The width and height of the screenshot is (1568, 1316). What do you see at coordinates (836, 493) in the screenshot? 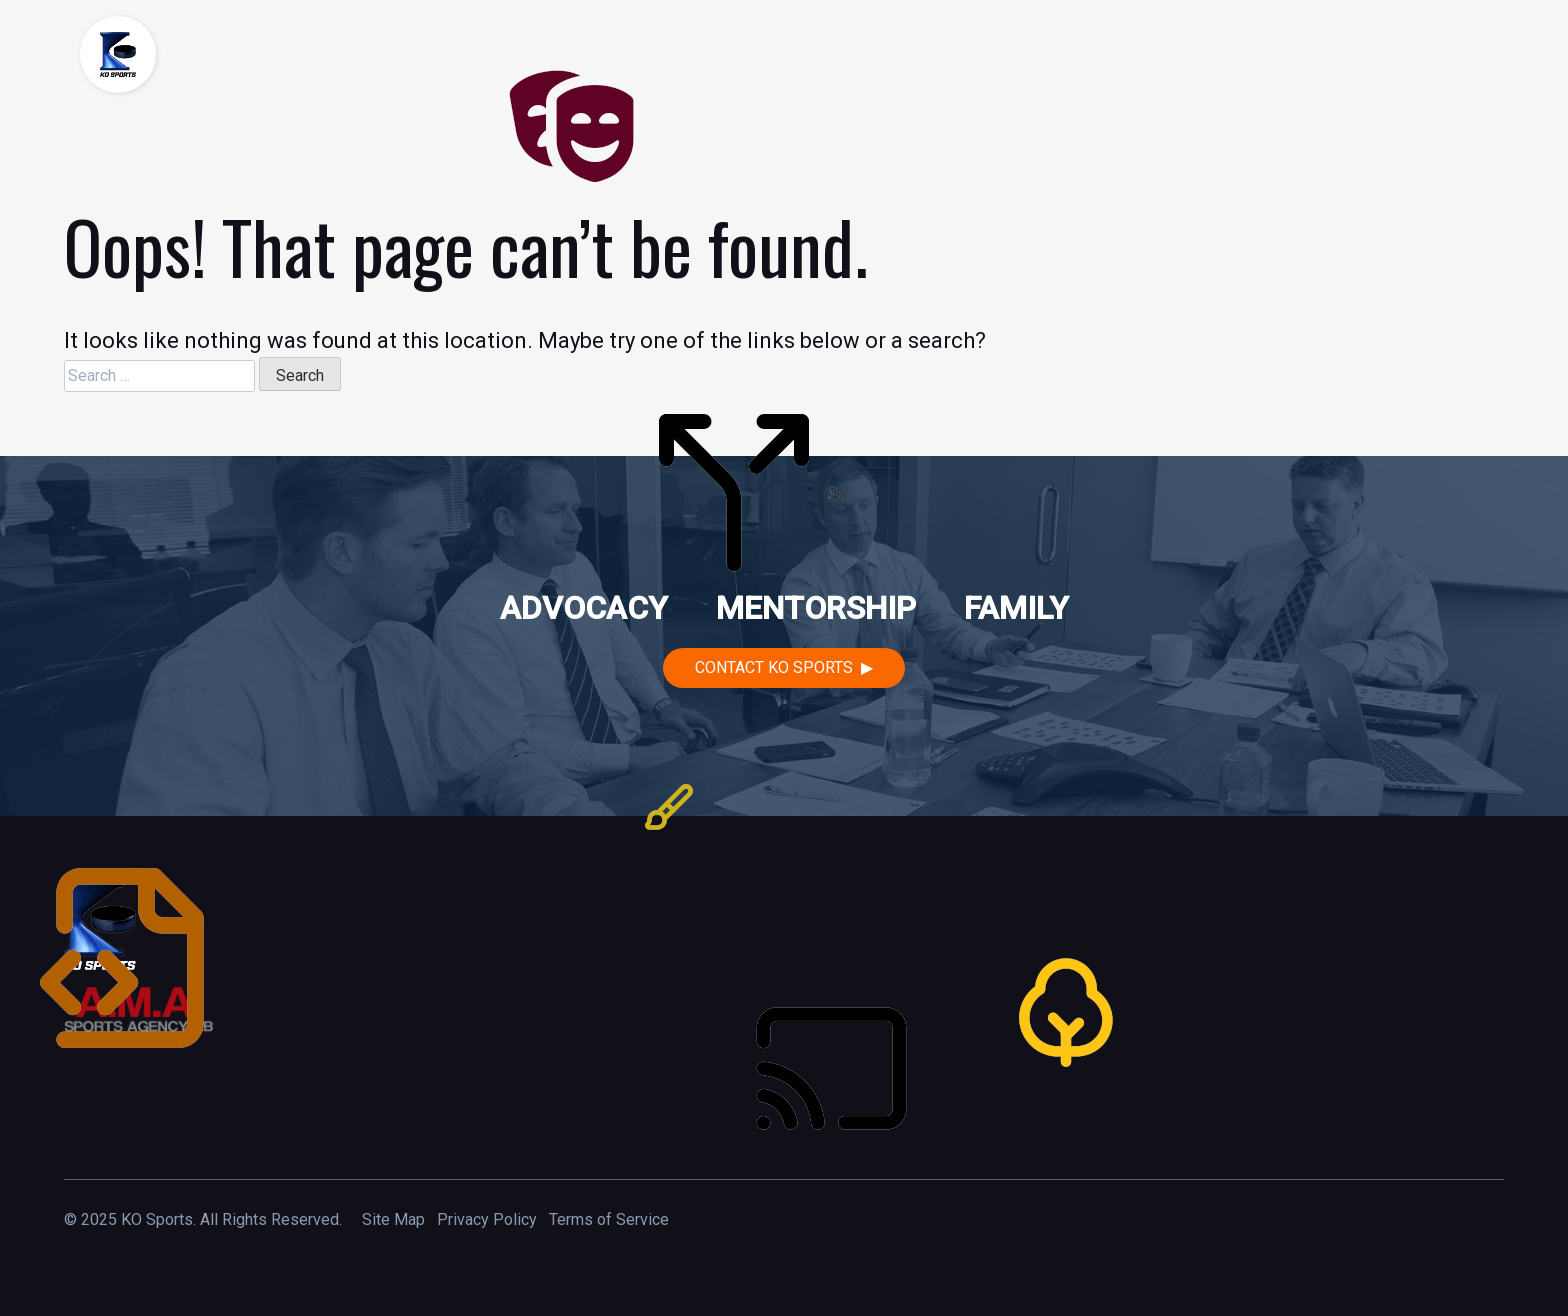
I see `run all tests with code coverage` at bounding box center [836, 493].